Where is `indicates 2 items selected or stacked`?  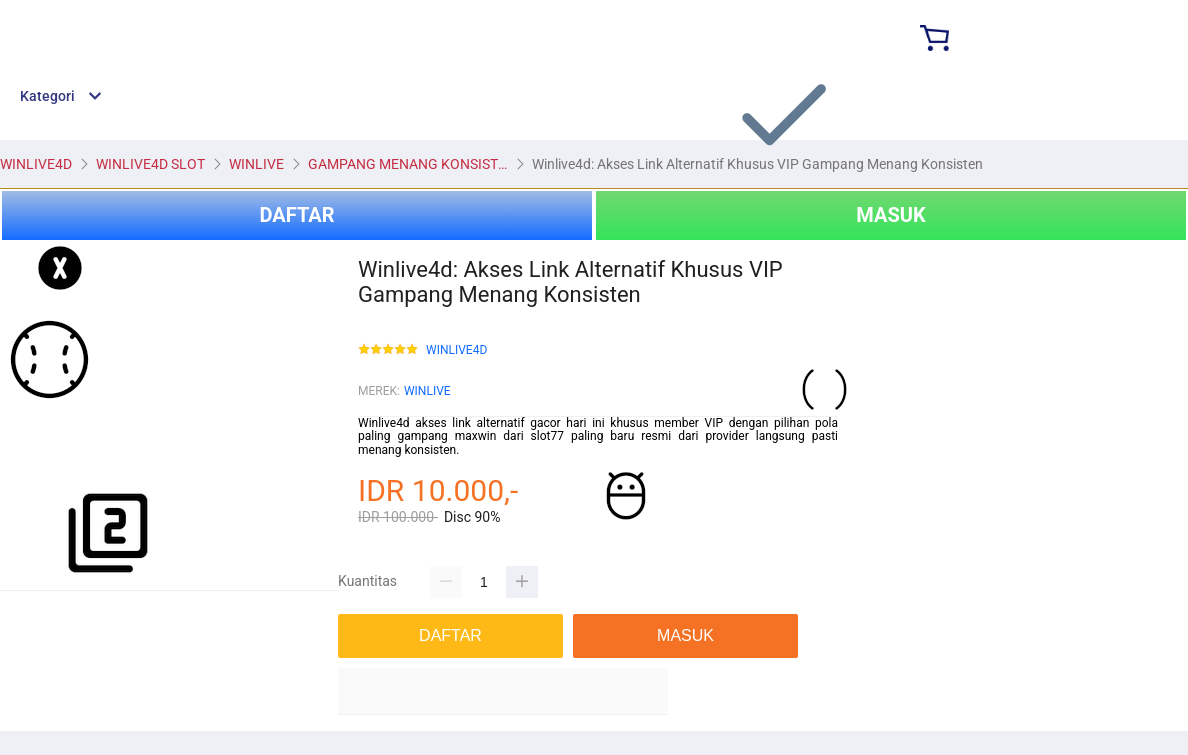
indicates 2 items selected or stacked is located at coordinates (108, 533).